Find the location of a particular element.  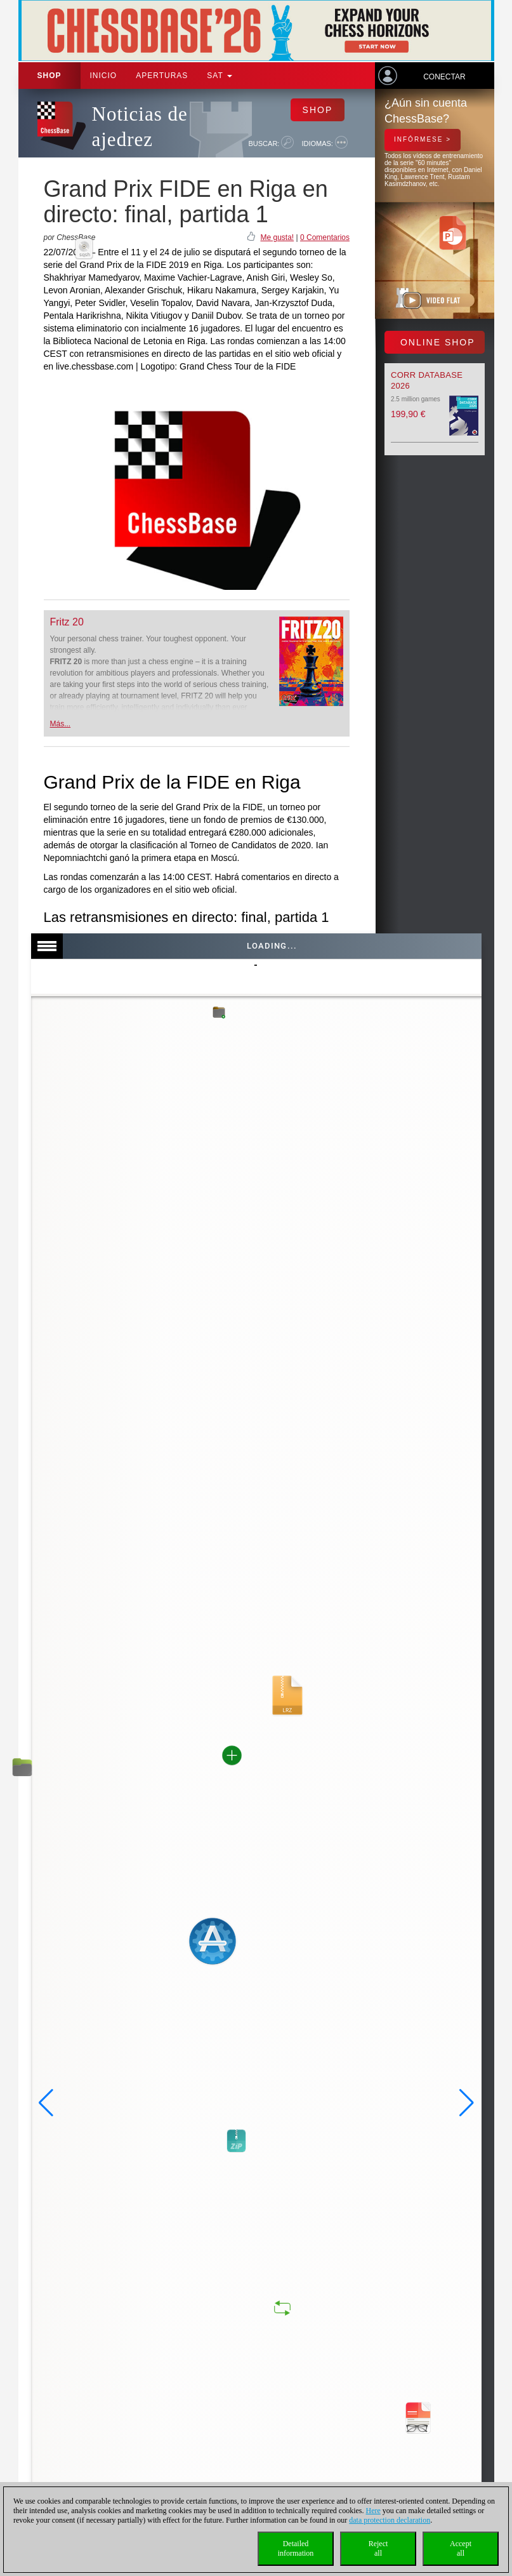

a microsoft powerpoint file is located at coordinates (452, 232).